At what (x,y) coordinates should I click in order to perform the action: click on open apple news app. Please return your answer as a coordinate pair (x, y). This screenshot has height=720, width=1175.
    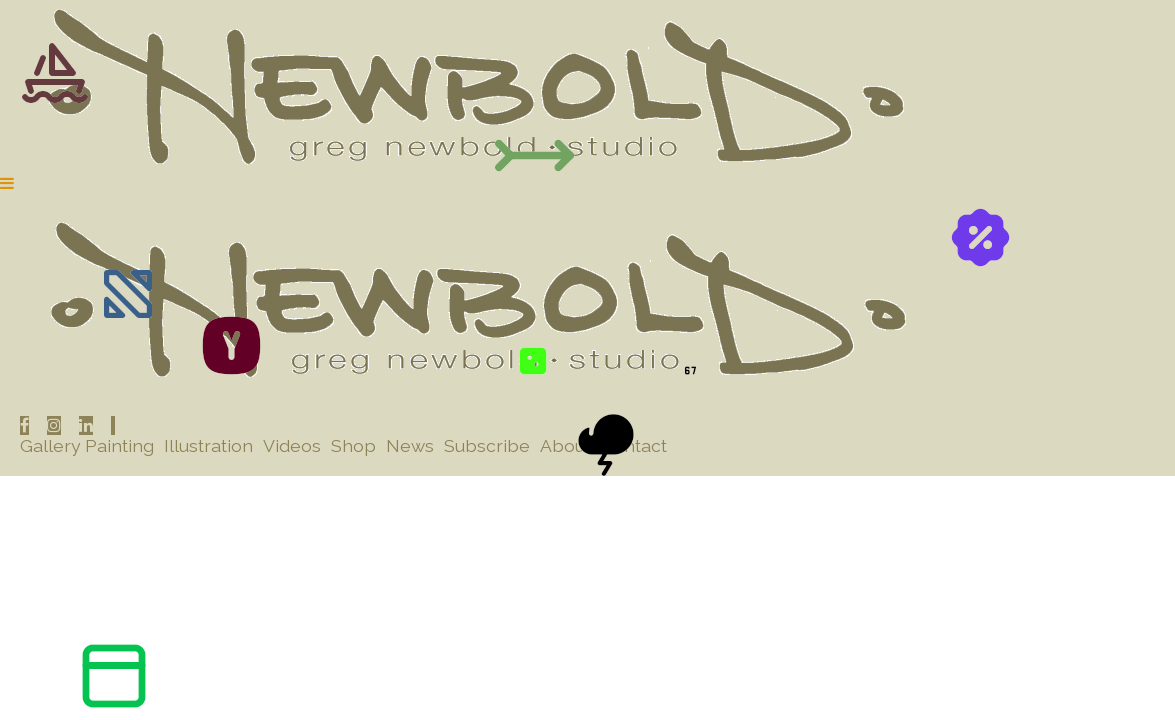
    Looking at the image, I should click on (128, 294).